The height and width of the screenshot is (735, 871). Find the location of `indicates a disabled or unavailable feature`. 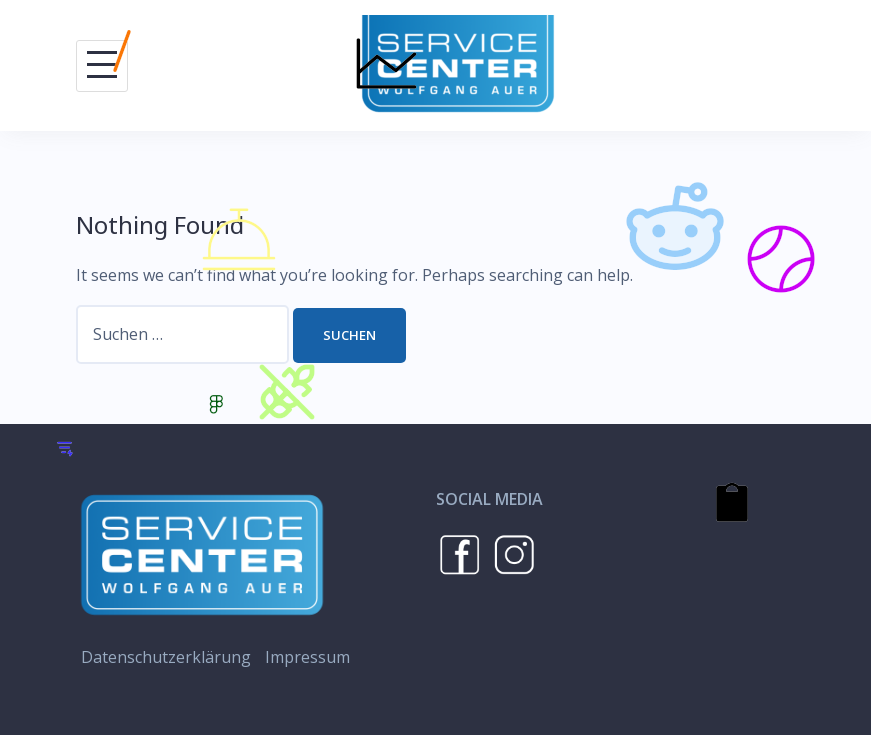

indicates a disabled or unavailable feature is located at coordinates (122, 51).